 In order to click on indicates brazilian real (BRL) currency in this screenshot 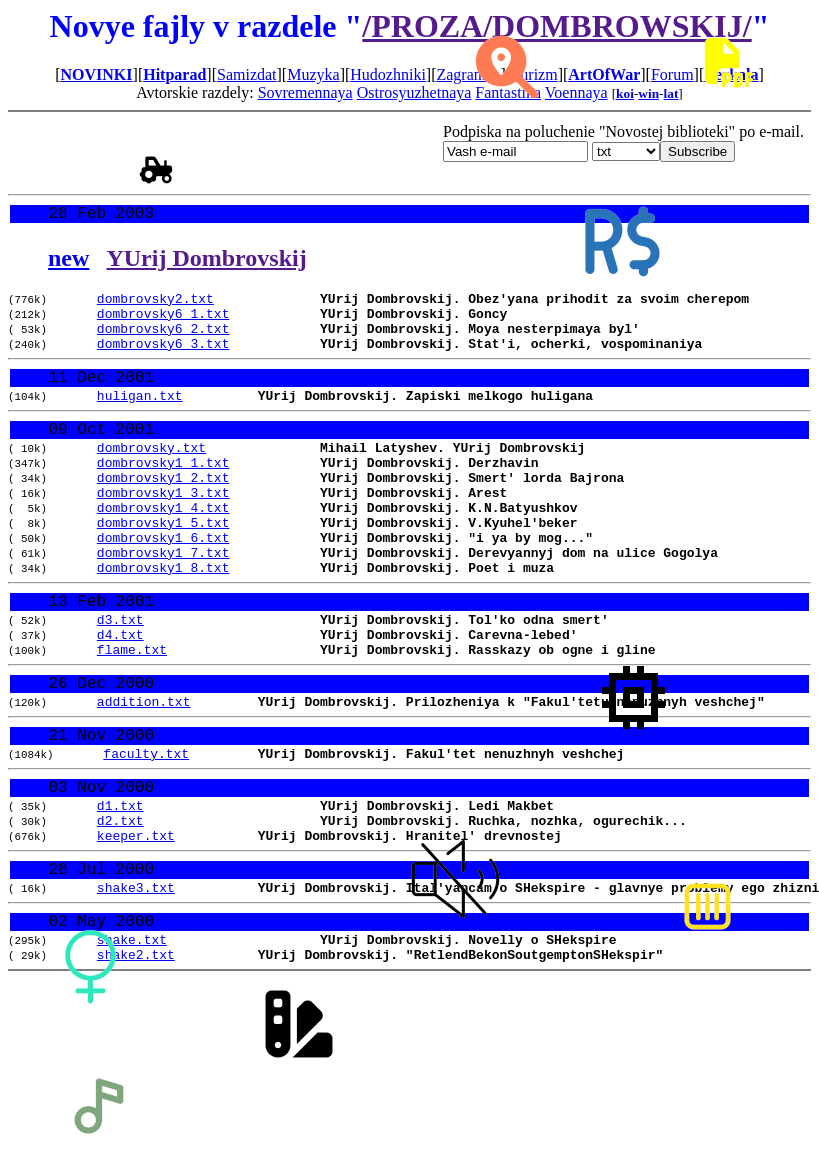, I will do `click(622, 241)`.